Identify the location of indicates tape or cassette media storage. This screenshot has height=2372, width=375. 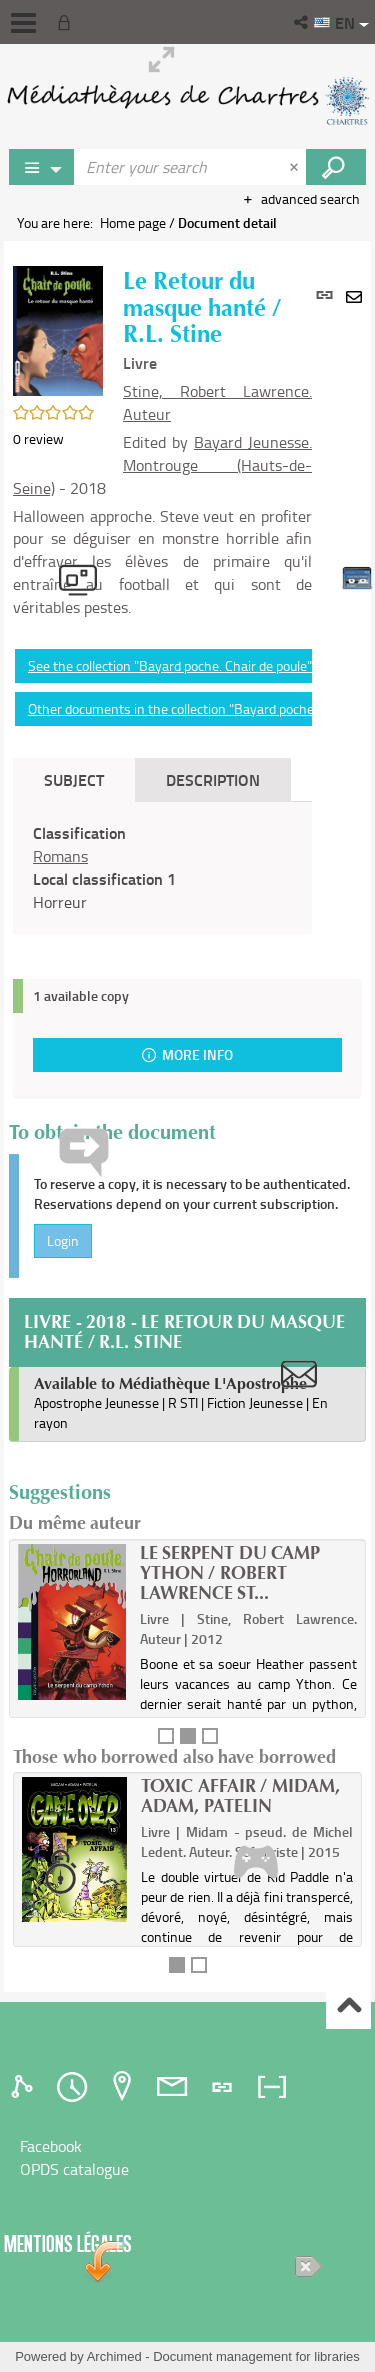
(357, 579).